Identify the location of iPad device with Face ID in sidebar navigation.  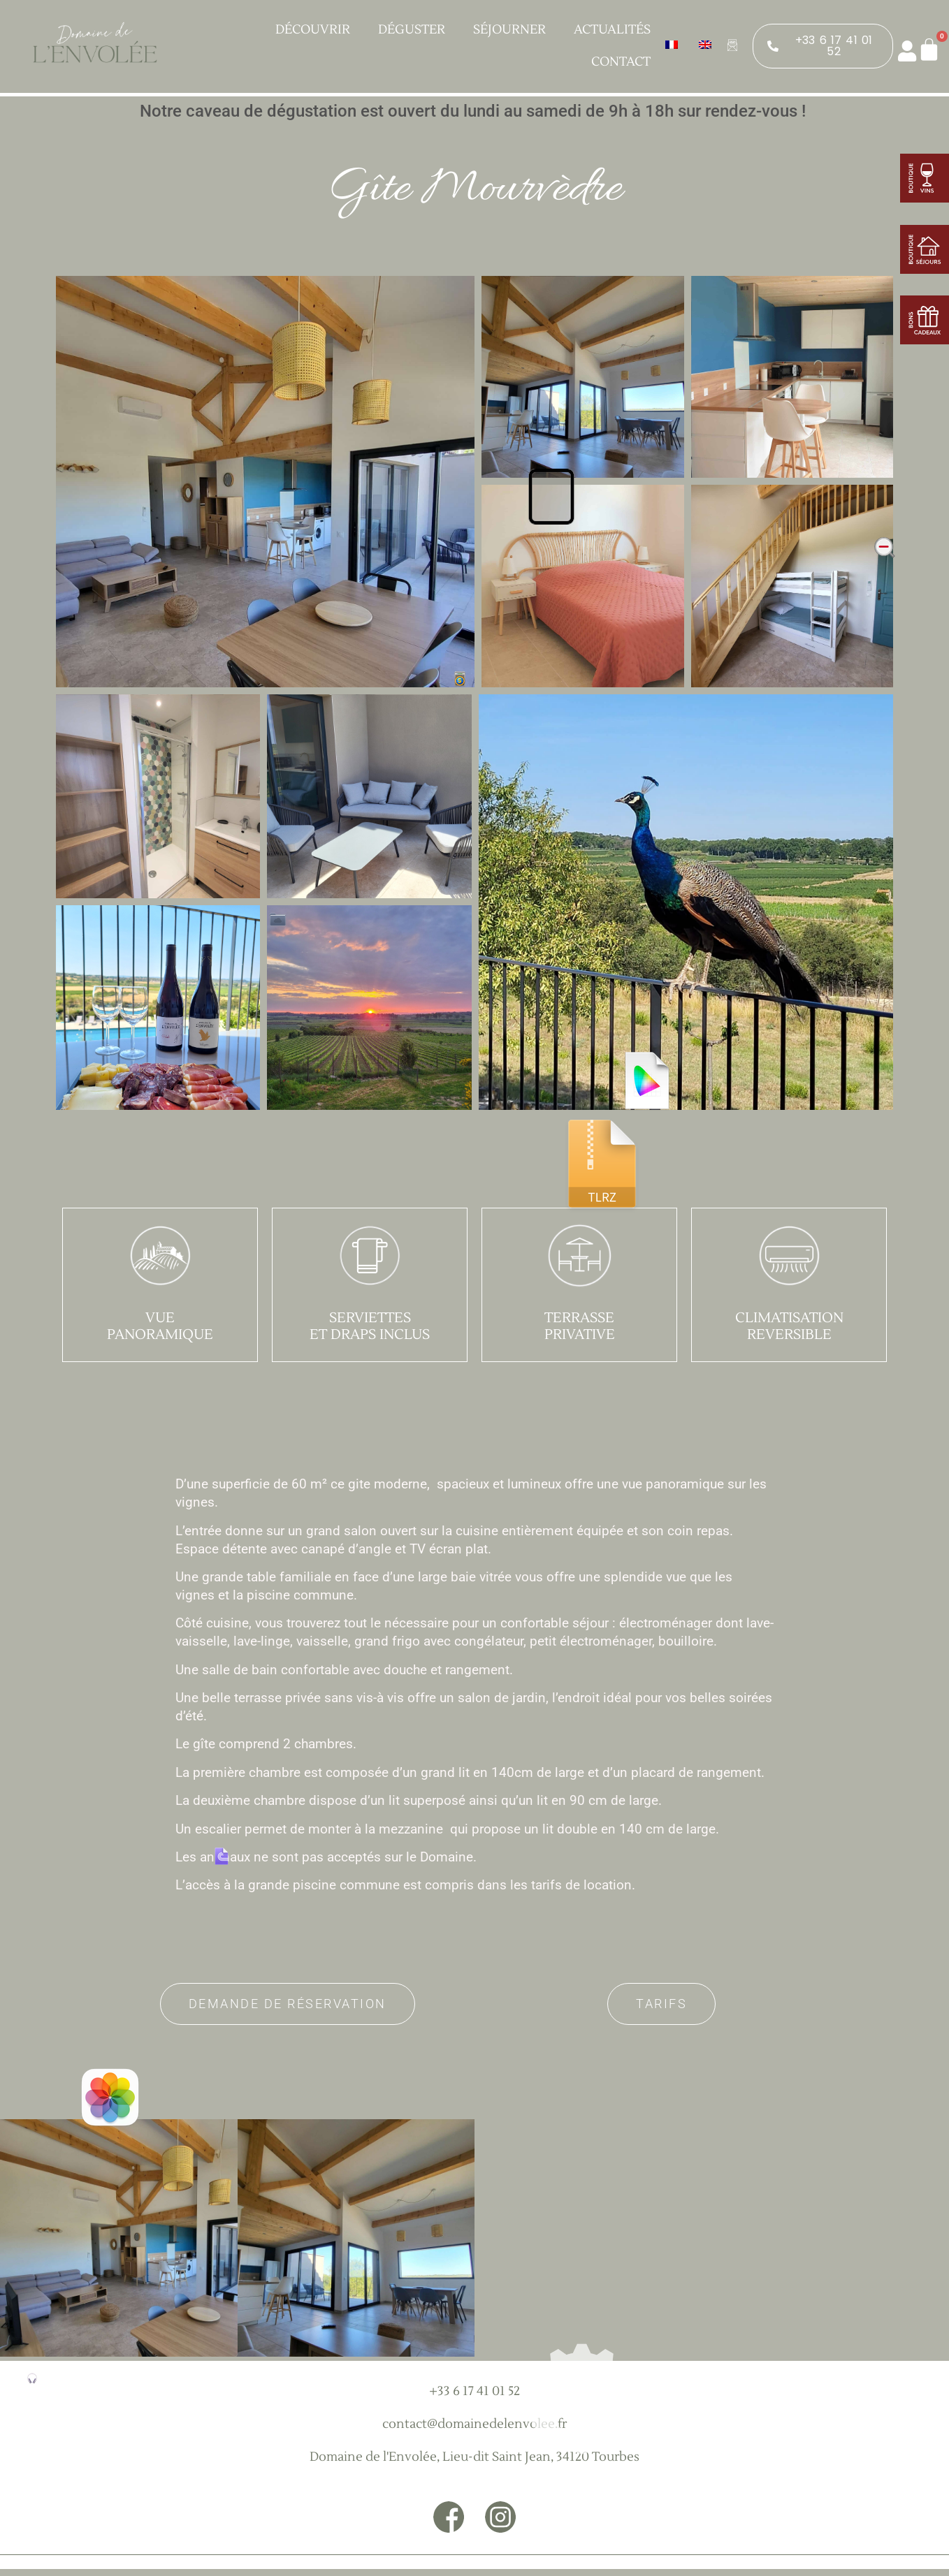
(551, 497).